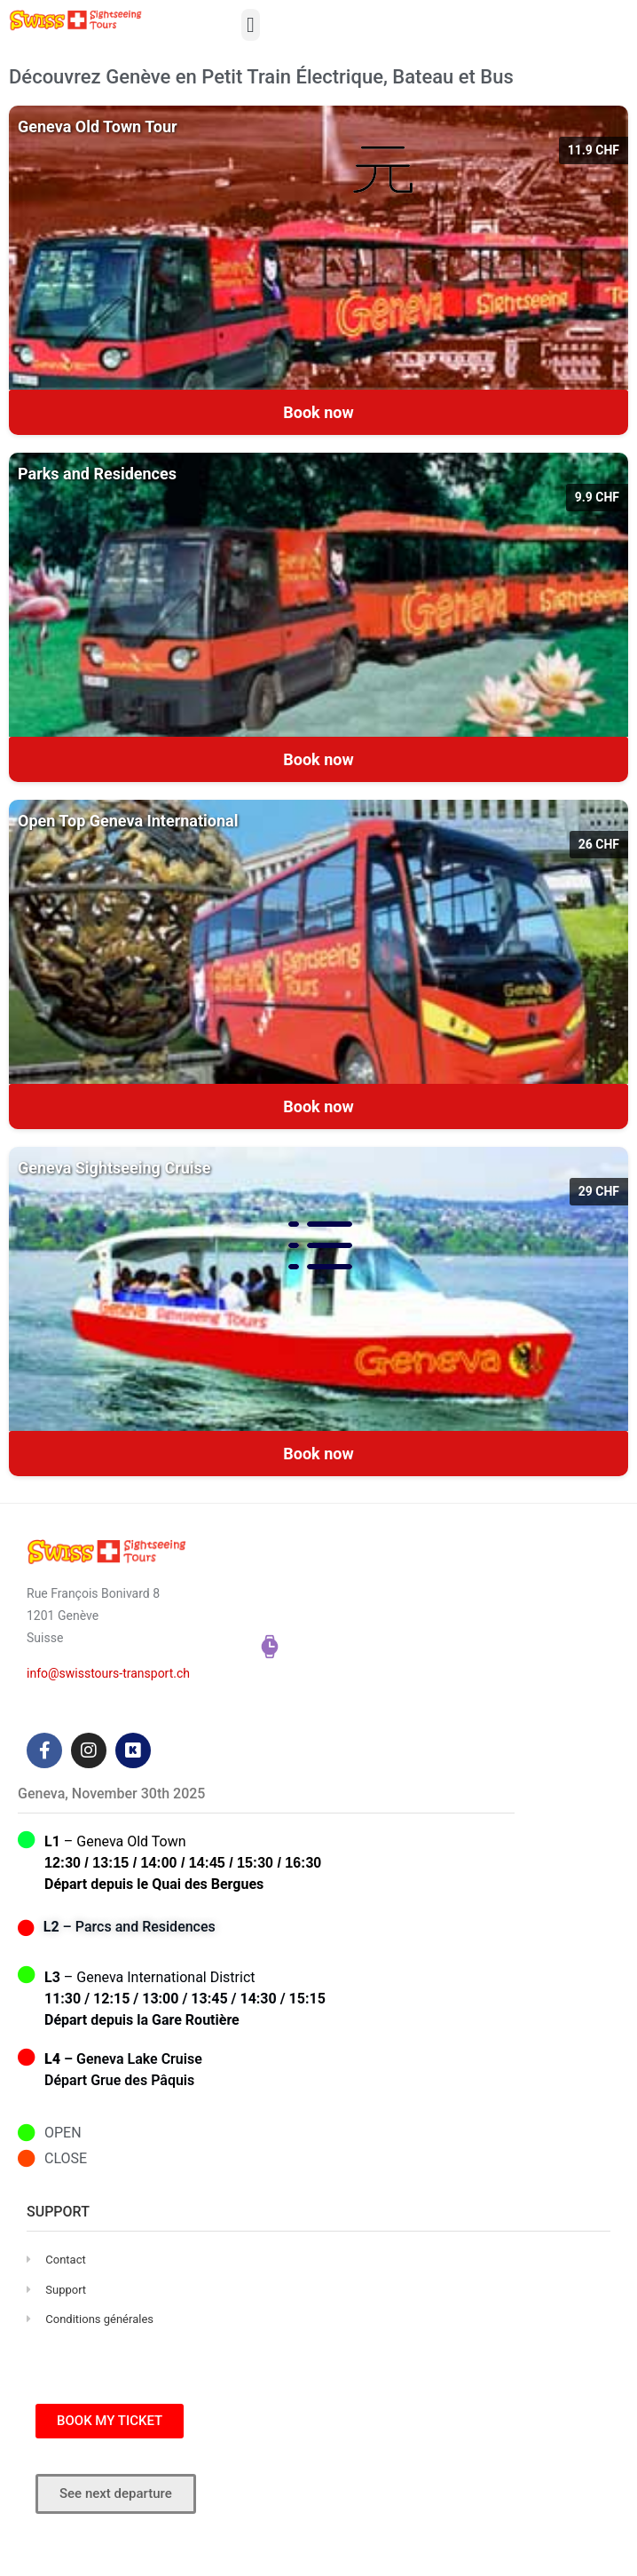  Describe the element at coordinates (320, 1245) in the screenshot. I see `view a bulleted list` at that location.